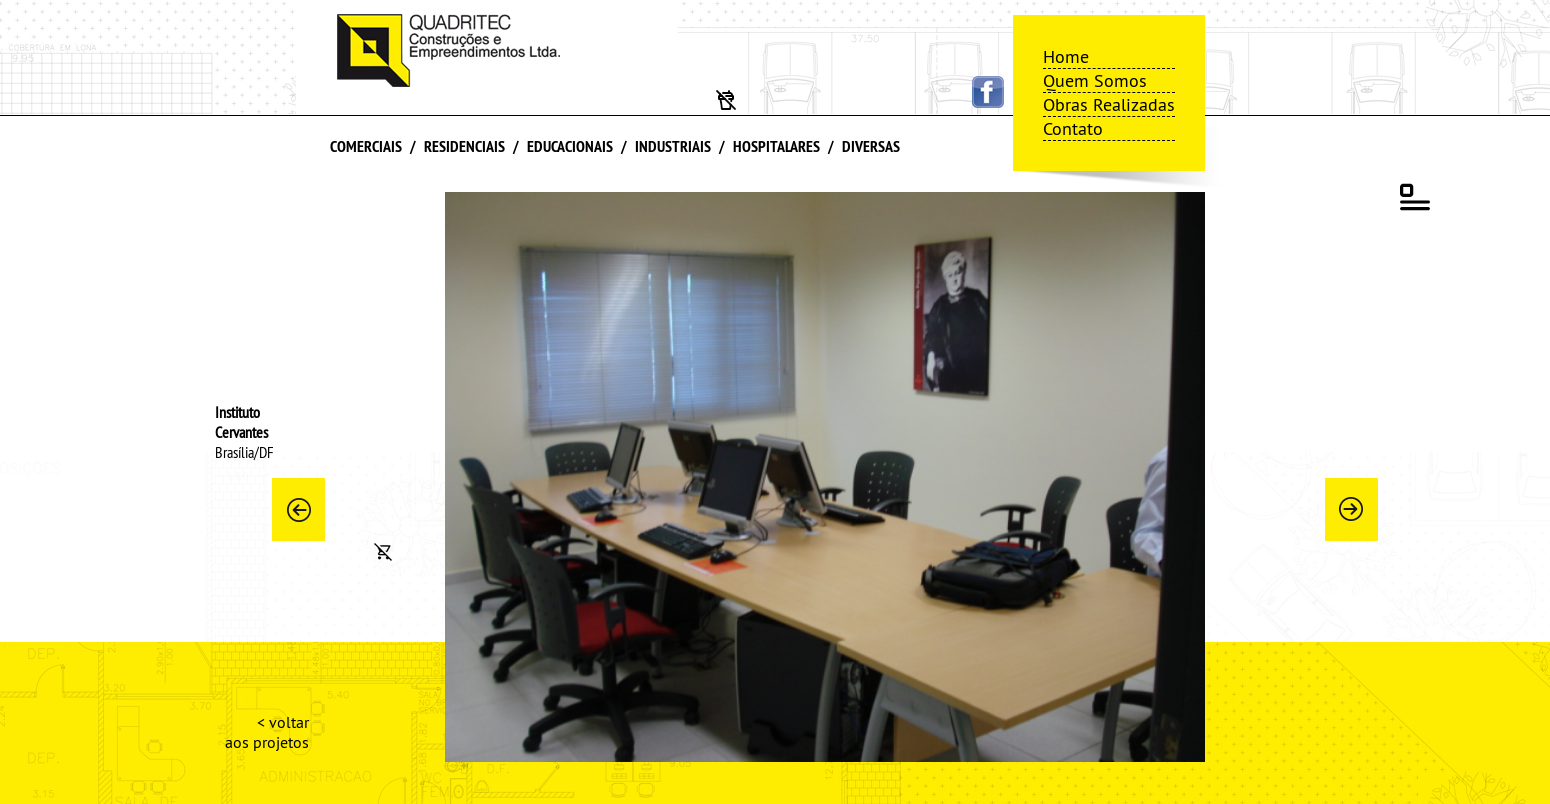 This screenshot has height=804, width=1550. I want to click on disable text wrapping around image, so click(1415, 197).